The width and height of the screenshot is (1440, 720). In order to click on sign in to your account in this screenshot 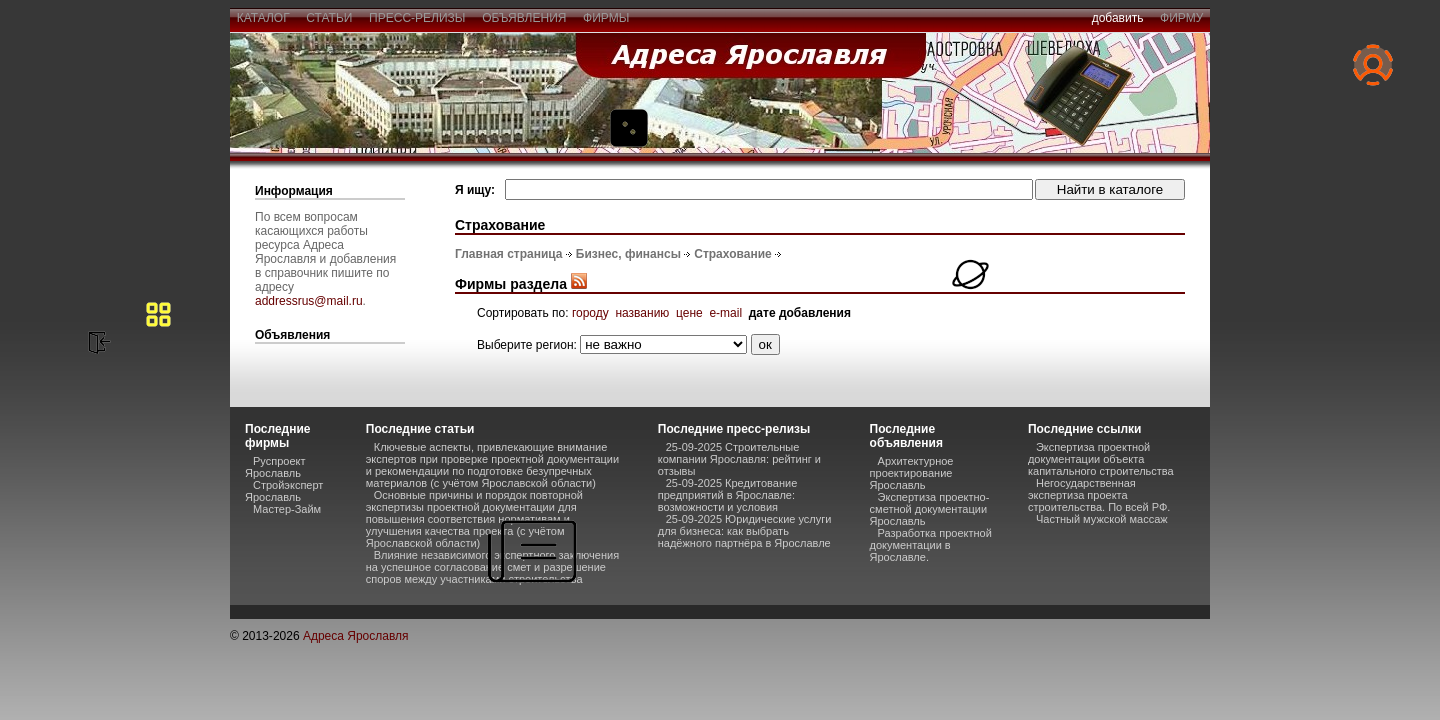, I will do `click(98, 341)`.